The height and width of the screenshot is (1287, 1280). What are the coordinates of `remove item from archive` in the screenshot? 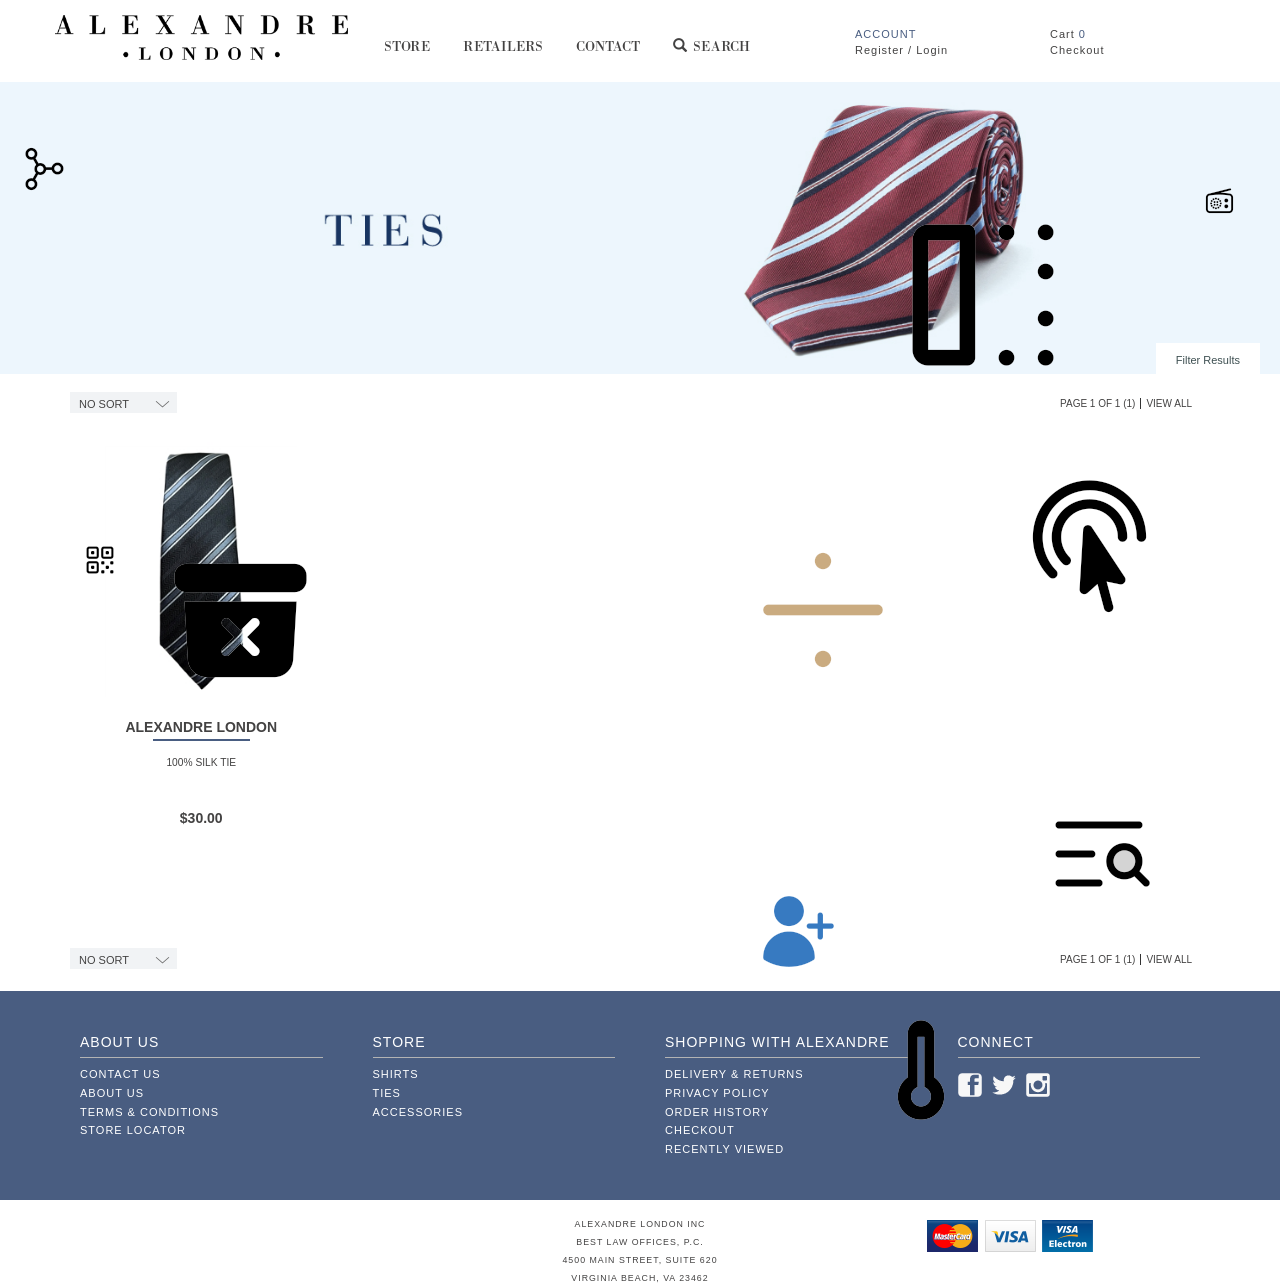 It's located at (240, 620).